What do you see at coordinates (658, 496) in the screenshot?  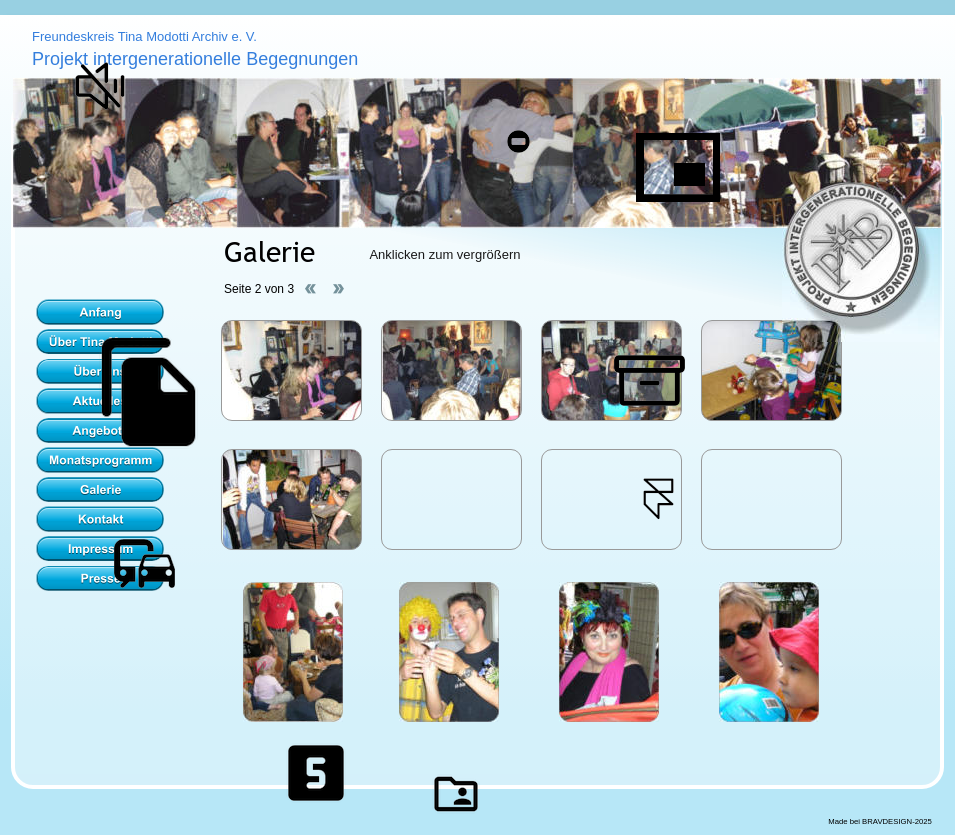 I see `open framer app` at bounding box center [658, 496].